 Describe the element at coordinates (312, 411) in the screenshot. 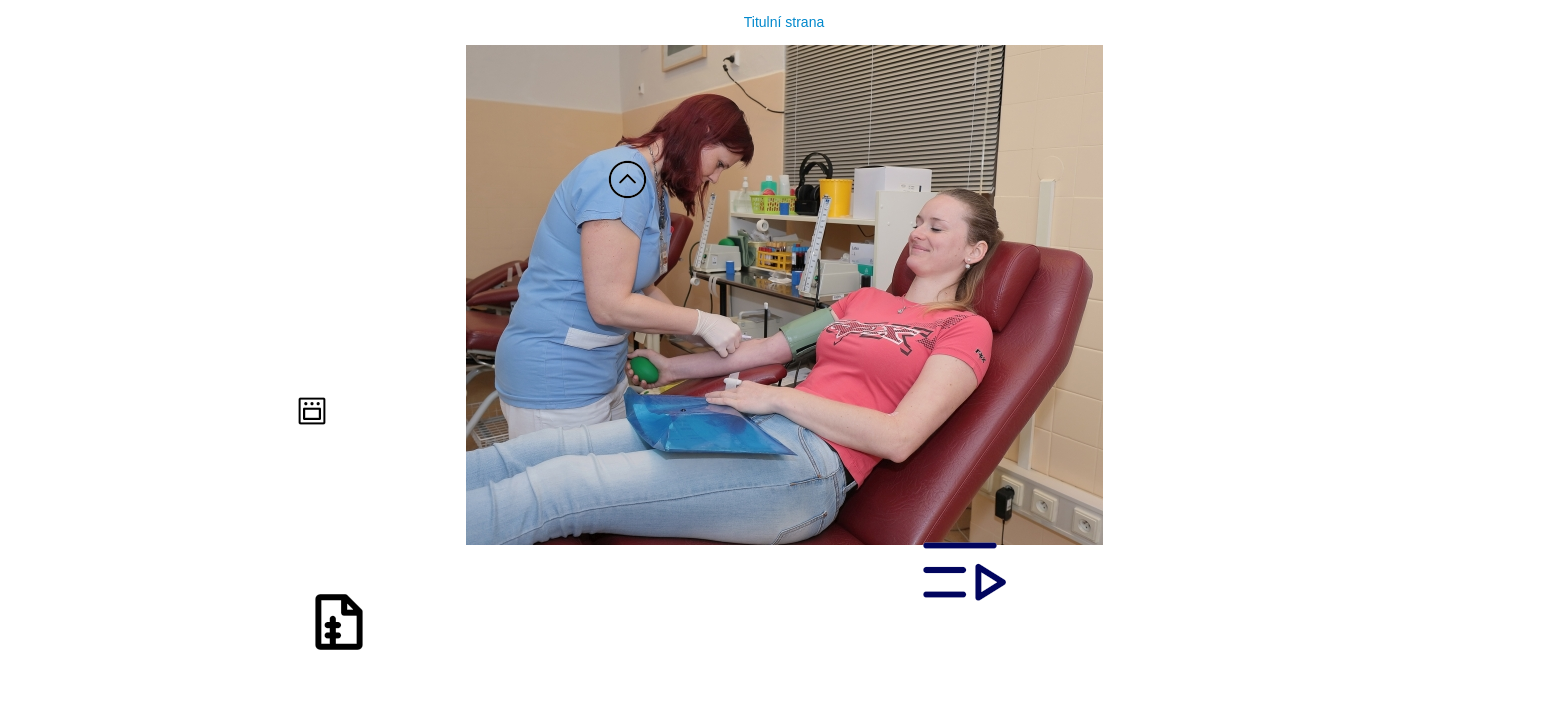

I see `access kitchen or cooking appliance controls` at that location.